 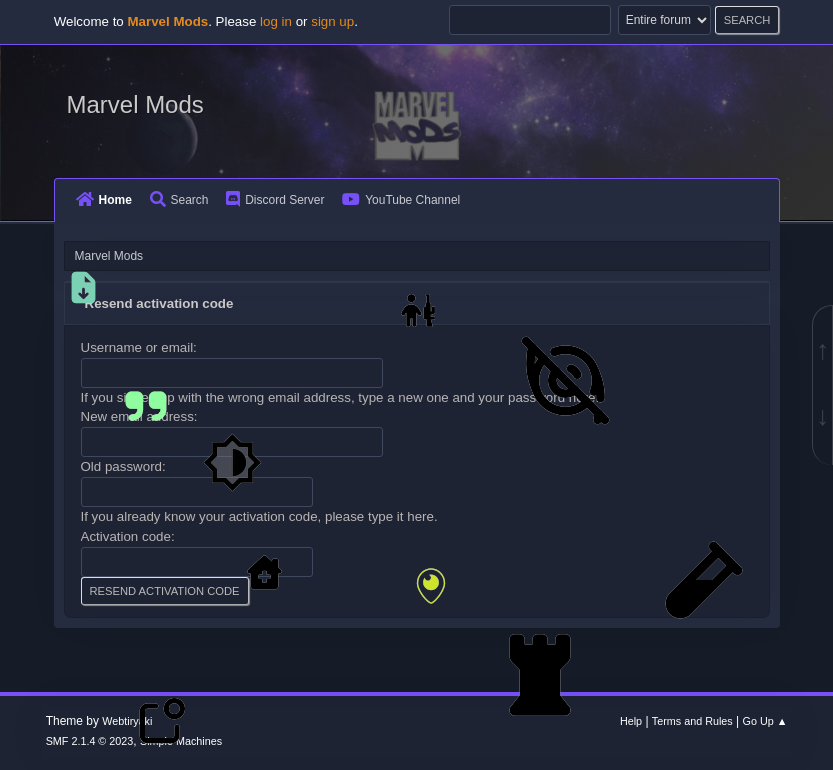 I want to click on access home healthcare services, so click(x=264, y=572).